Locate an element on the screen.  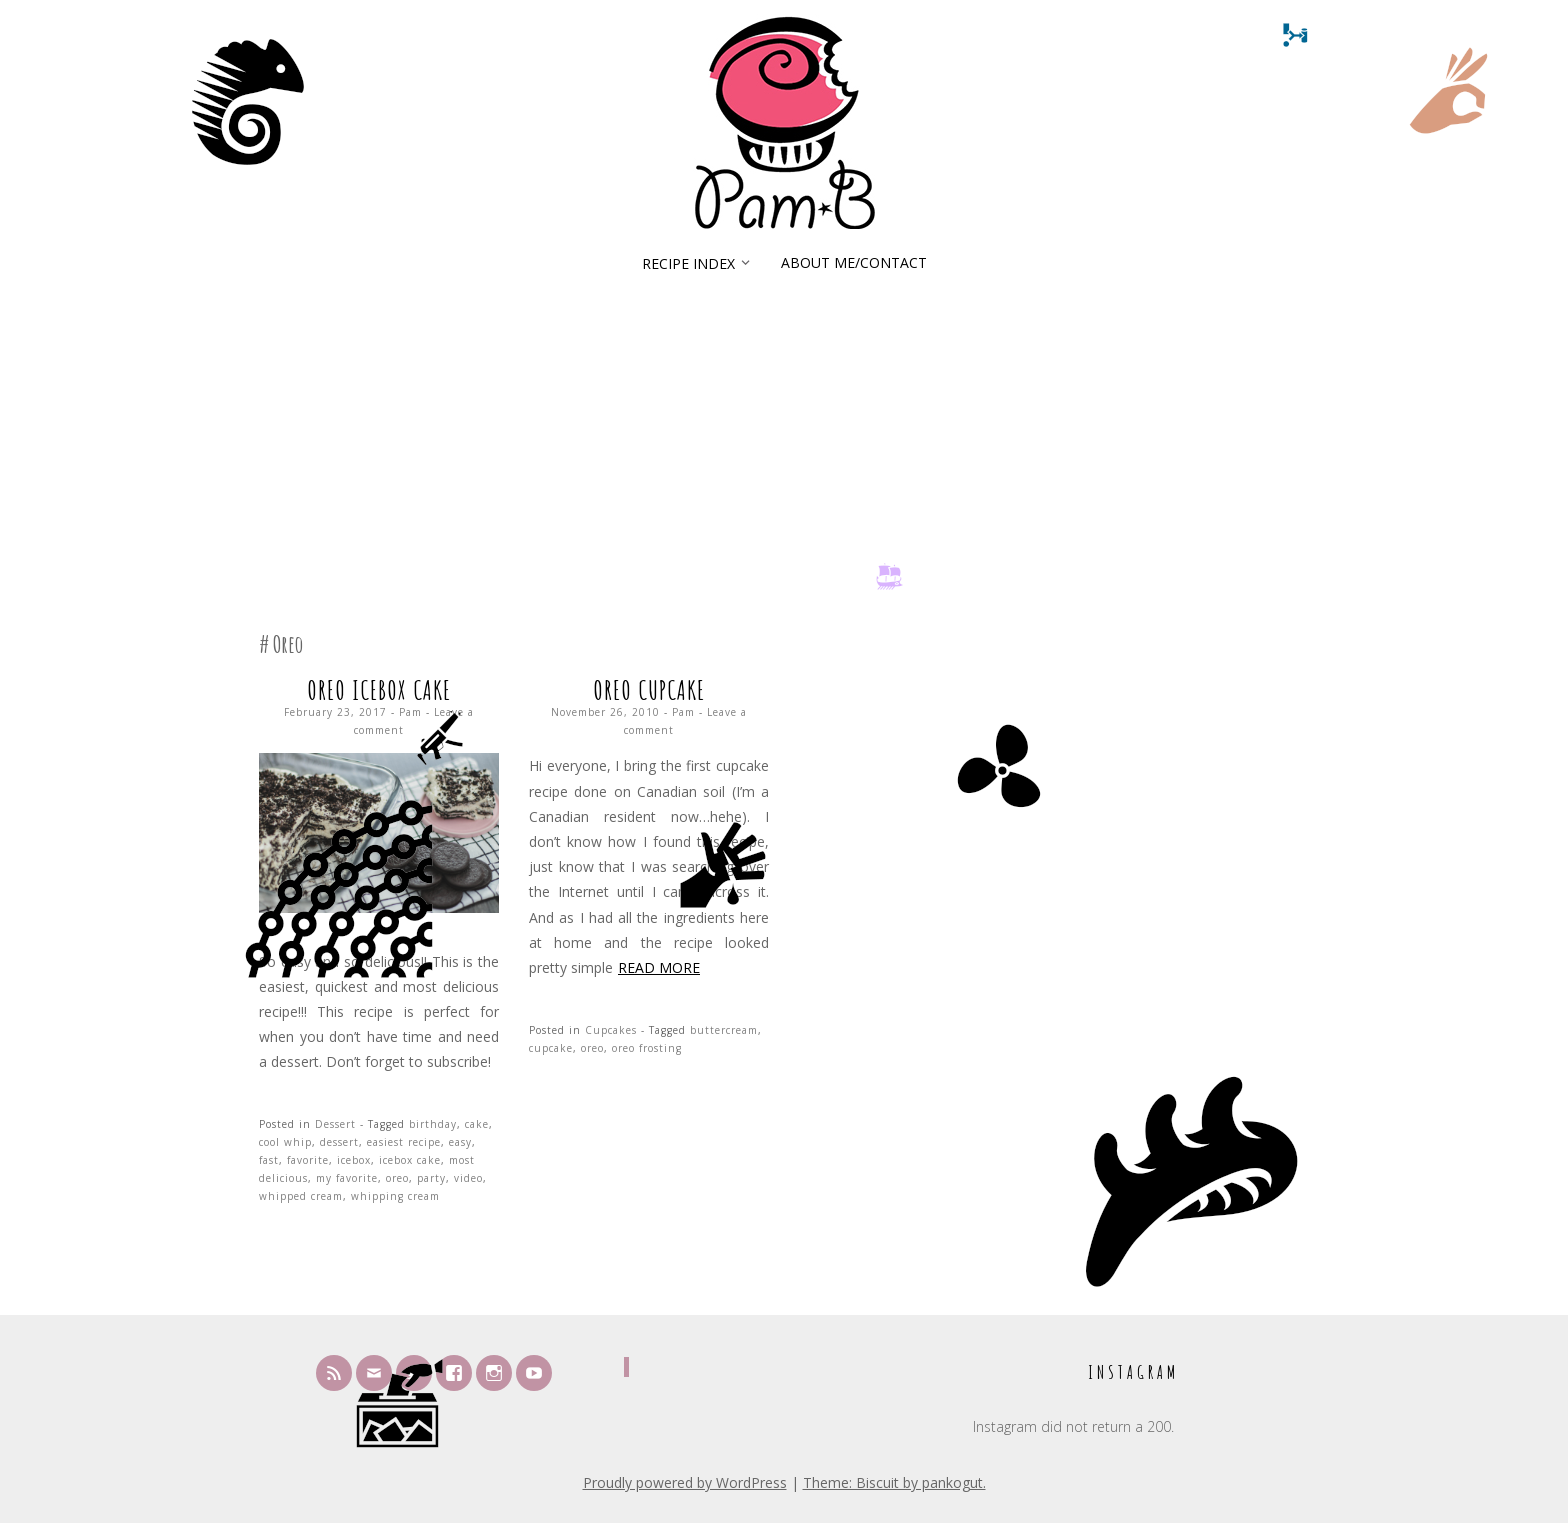
select shell or fossil item in game inventory is located at coordinates (1192, 1182).